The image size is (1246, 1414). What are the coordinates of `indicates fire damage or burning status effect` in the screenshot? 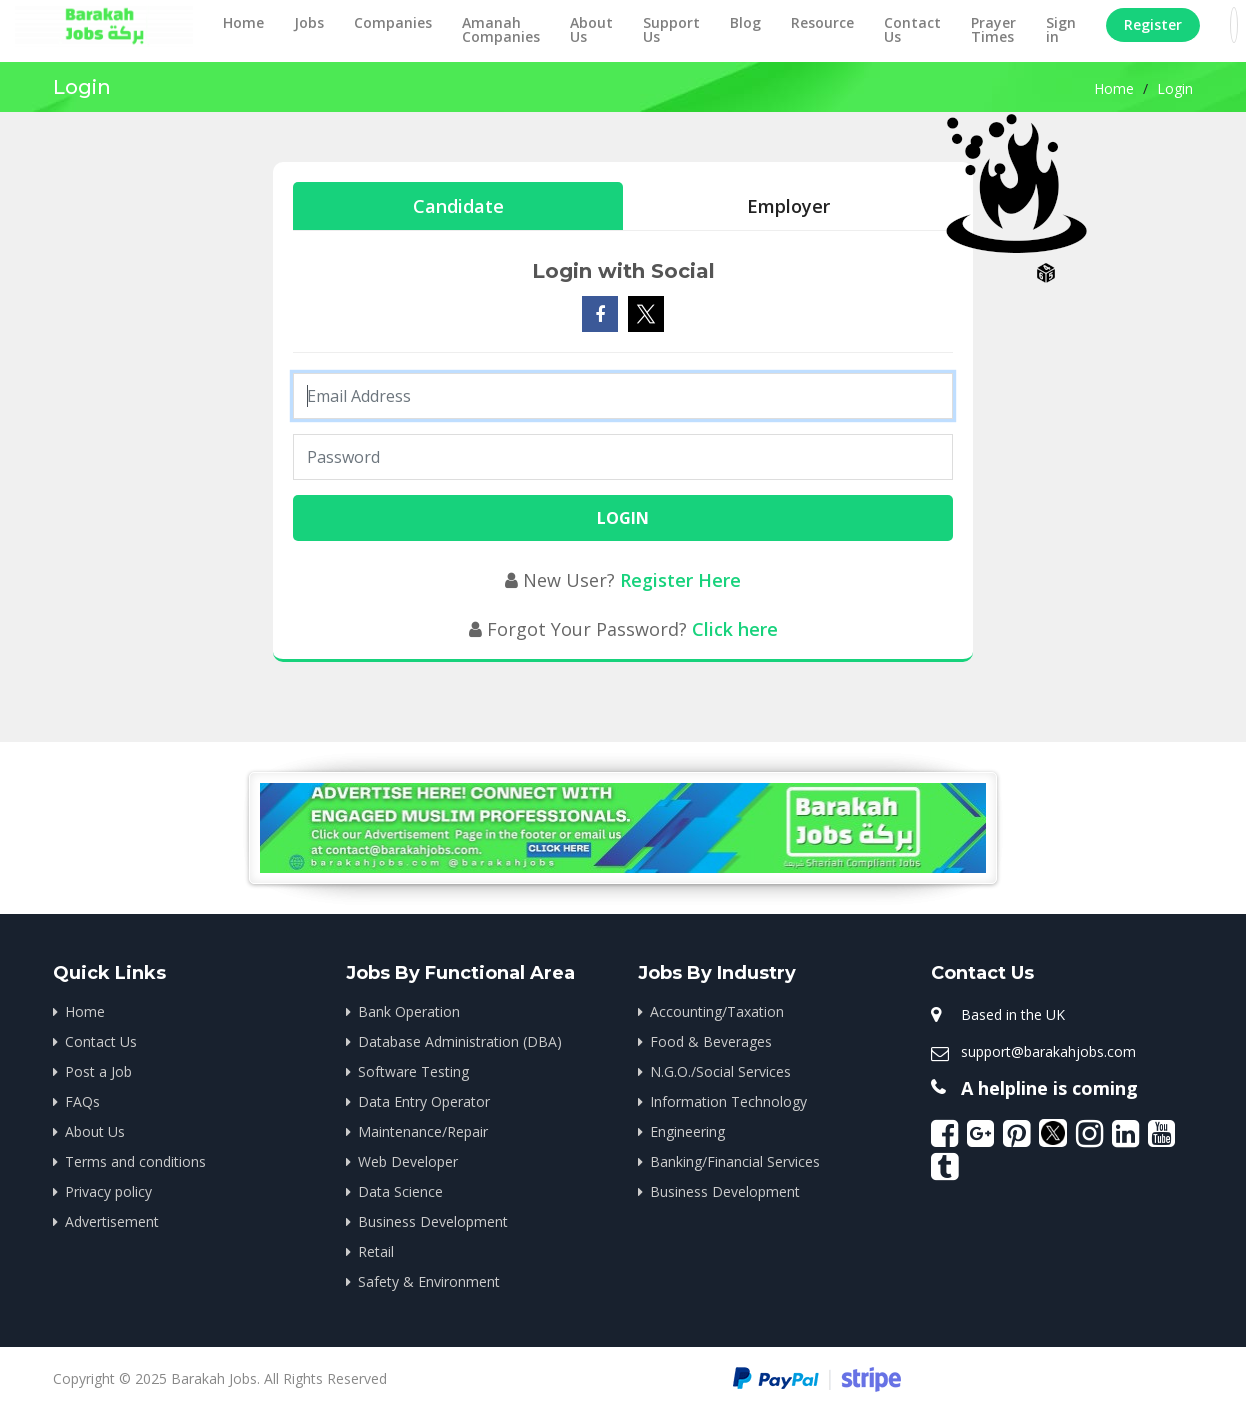 It's located at (1016, 182).